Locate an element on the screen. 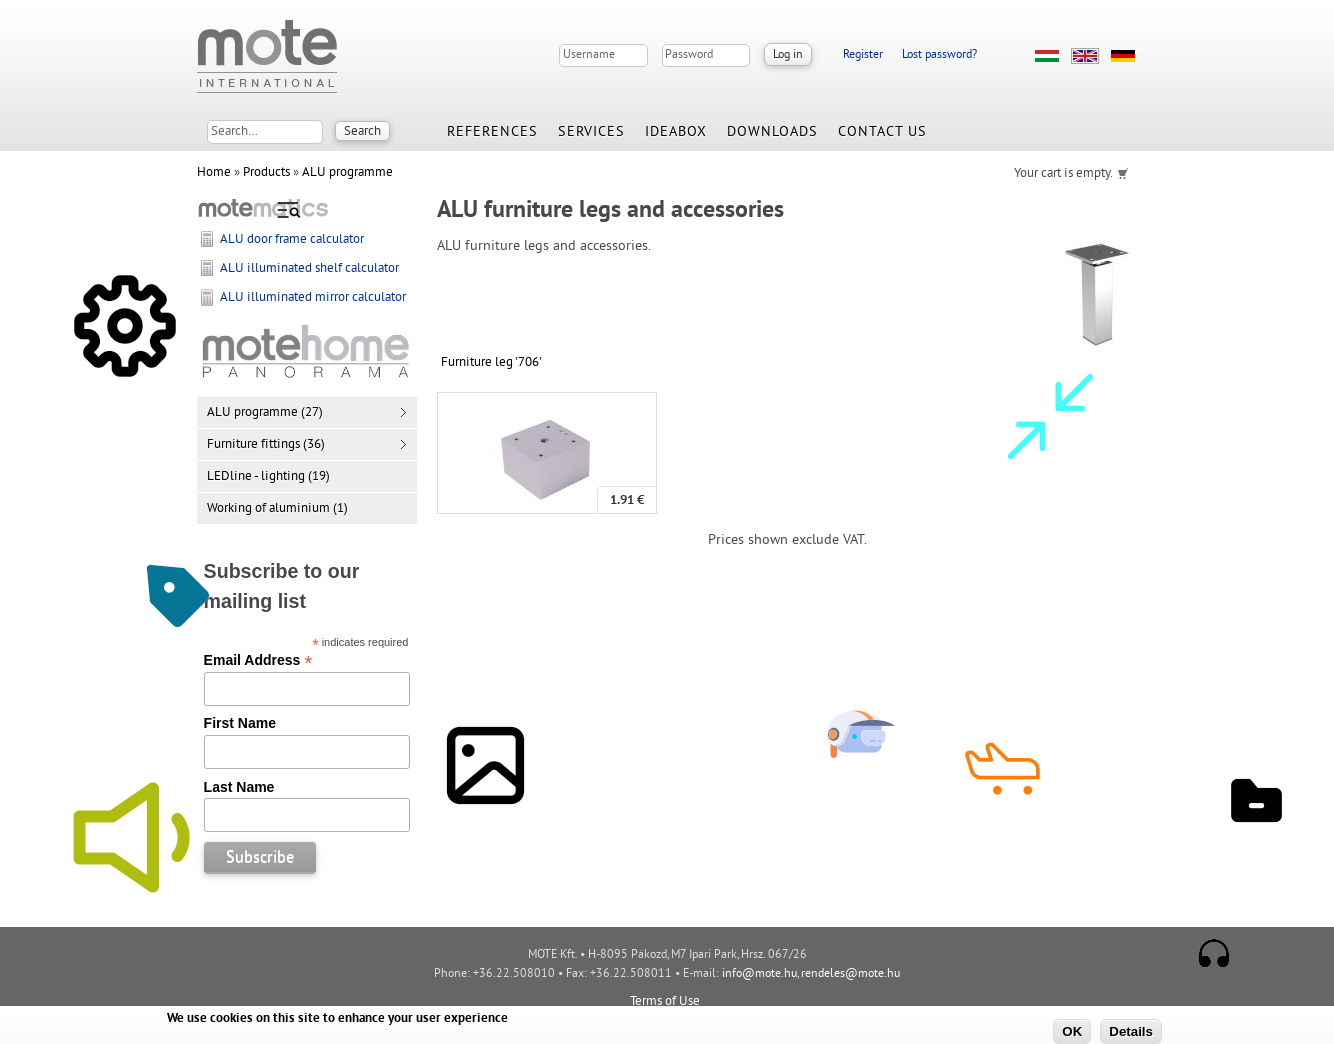 This screenshot has width=1334, height=1044. view tags or labels is located at coordinates (174, 592).